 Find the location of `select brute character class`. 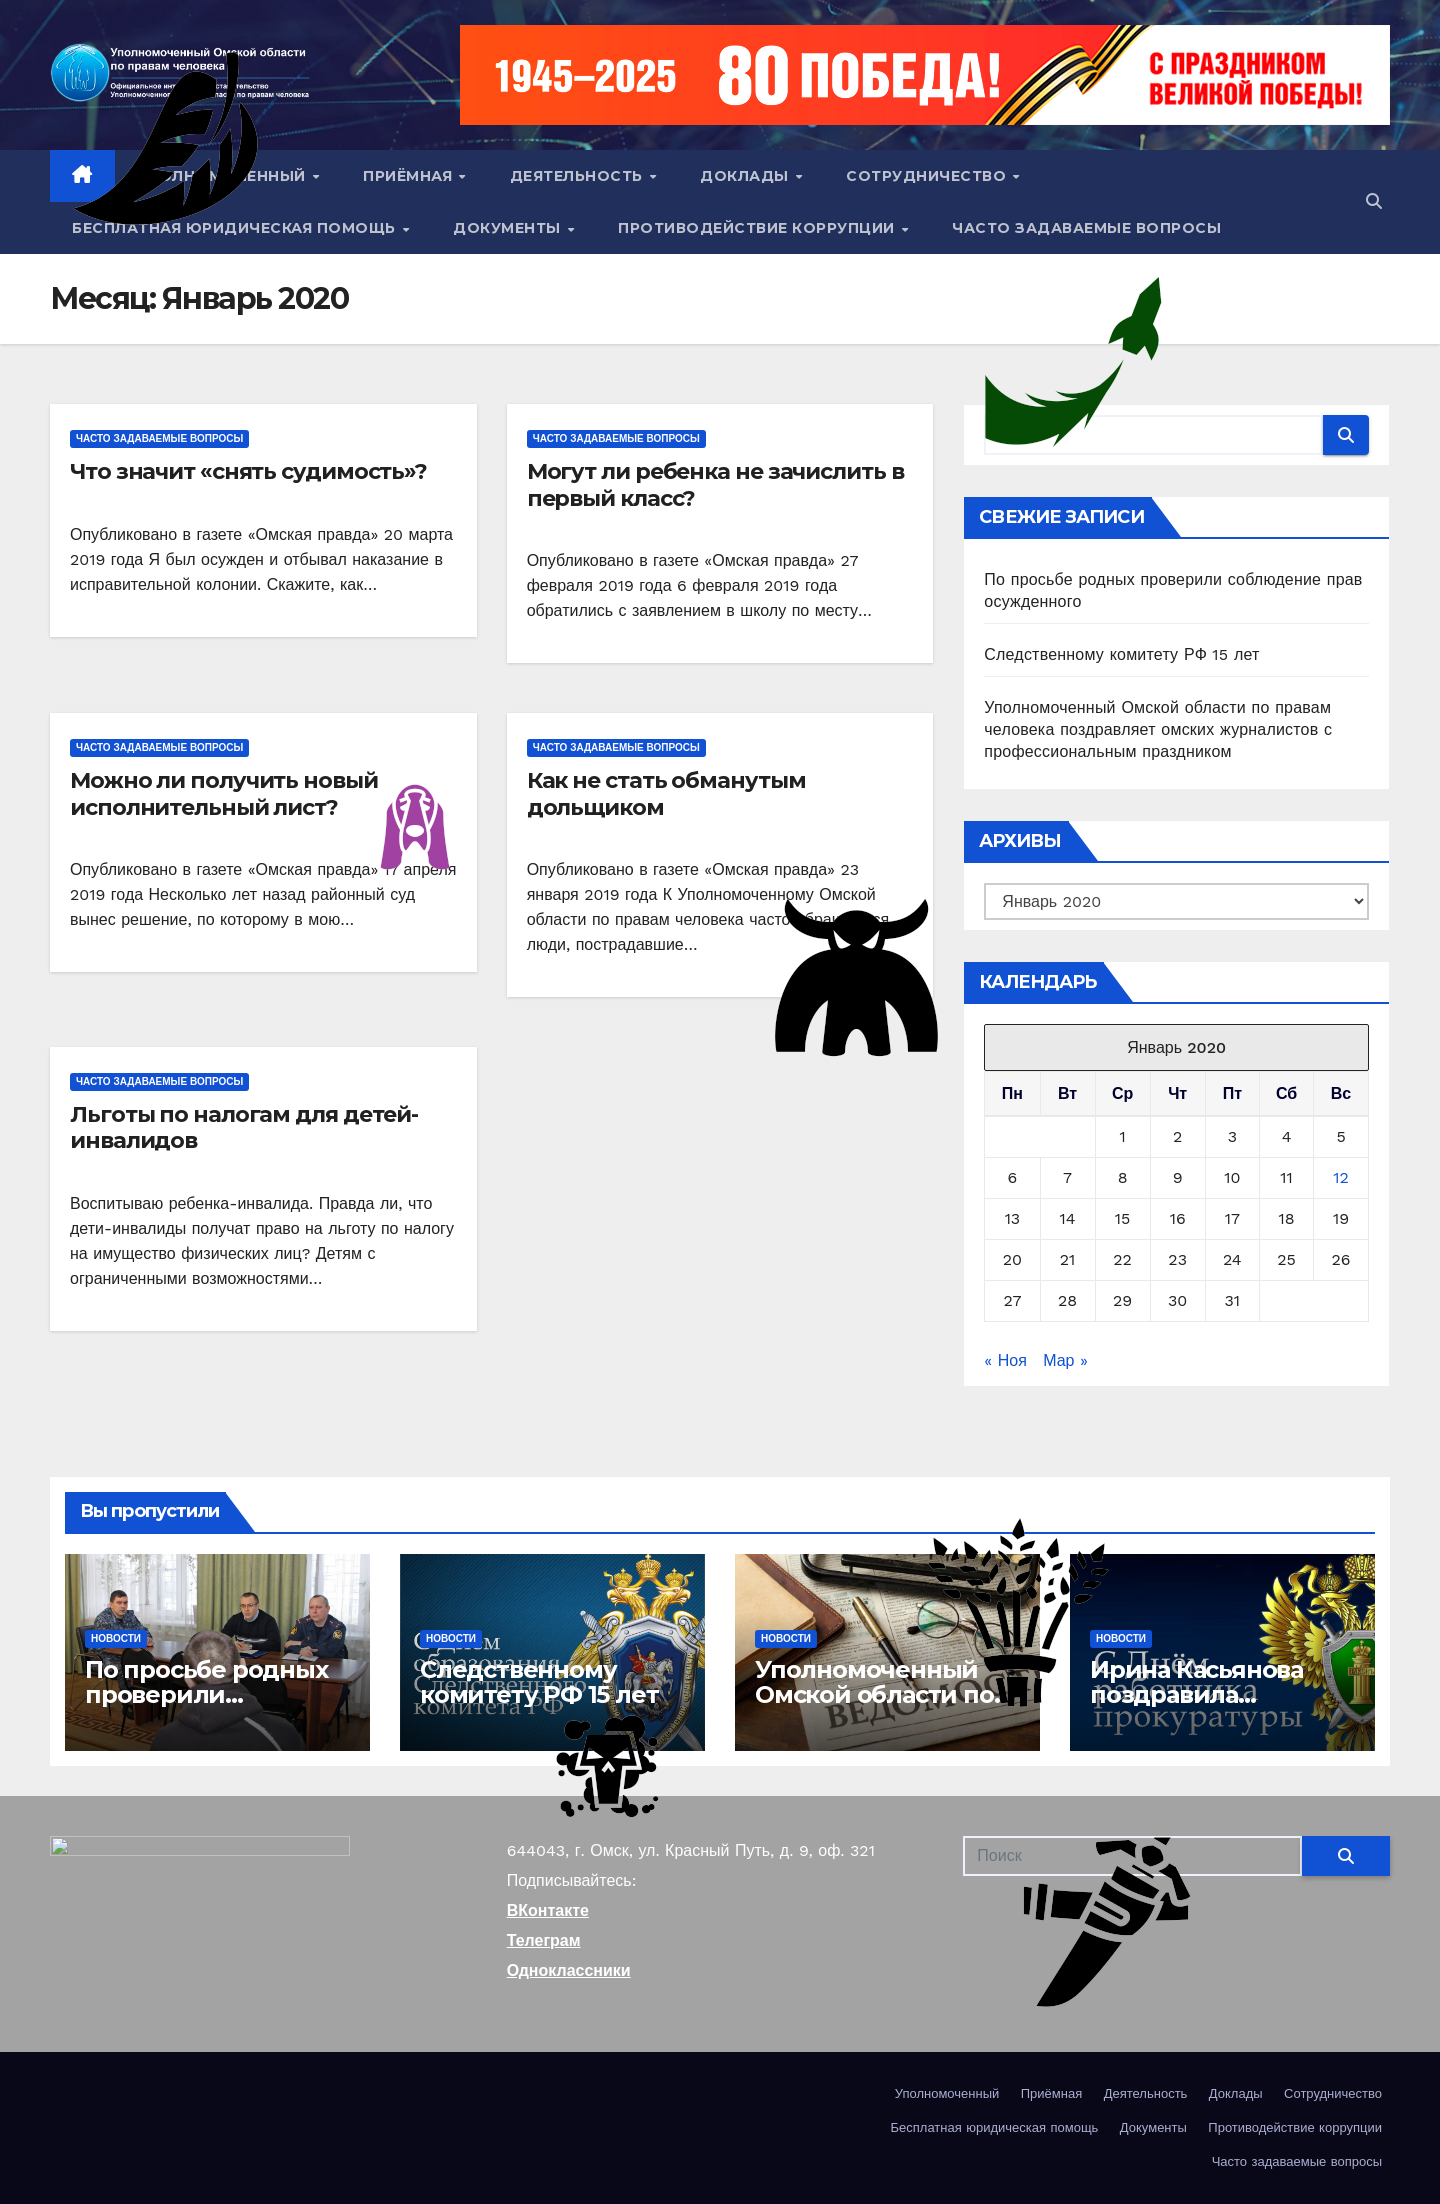

select brute character class is located at coordinates (856, 977).